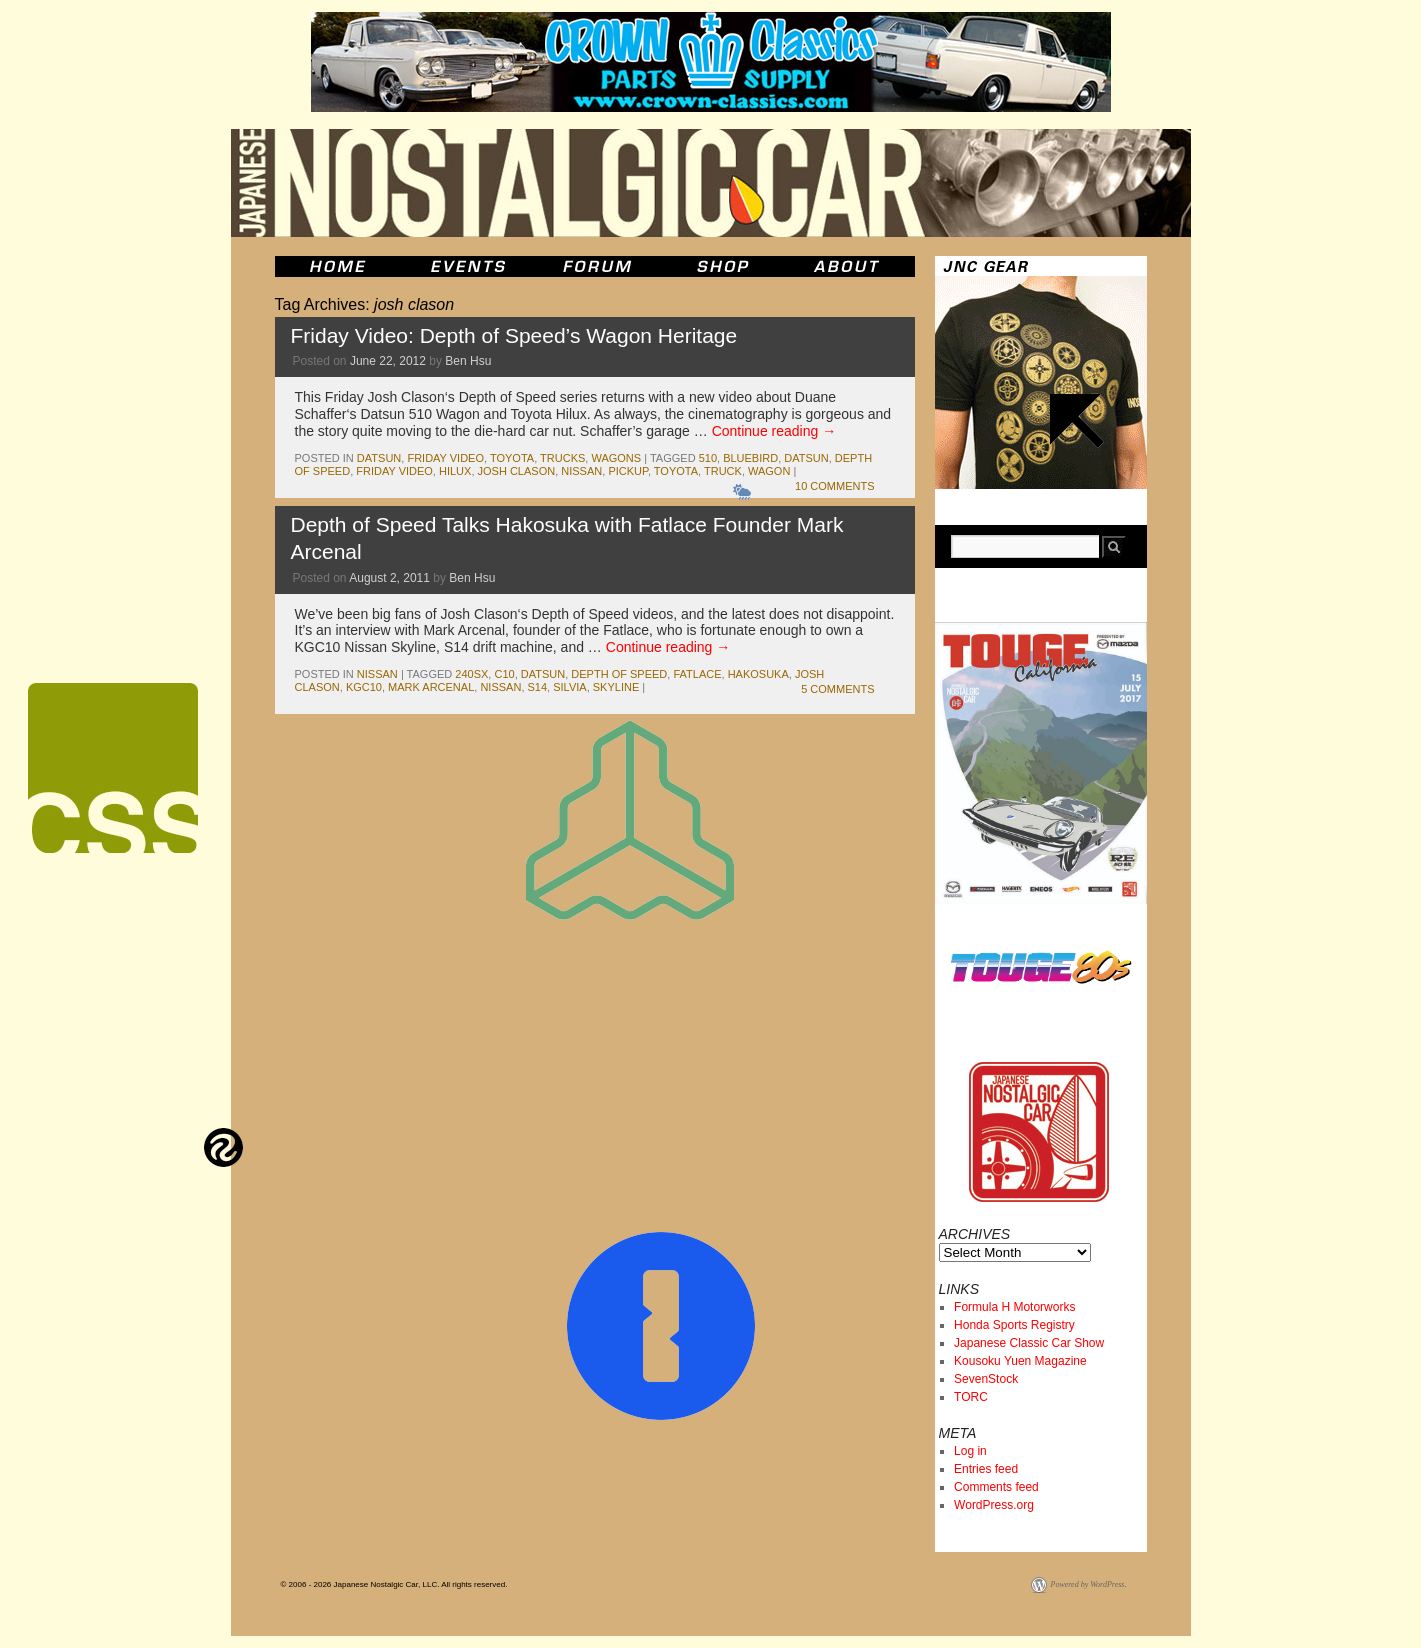  I want to click on visit CSS Wizardry website or resources, so click(113, 768).